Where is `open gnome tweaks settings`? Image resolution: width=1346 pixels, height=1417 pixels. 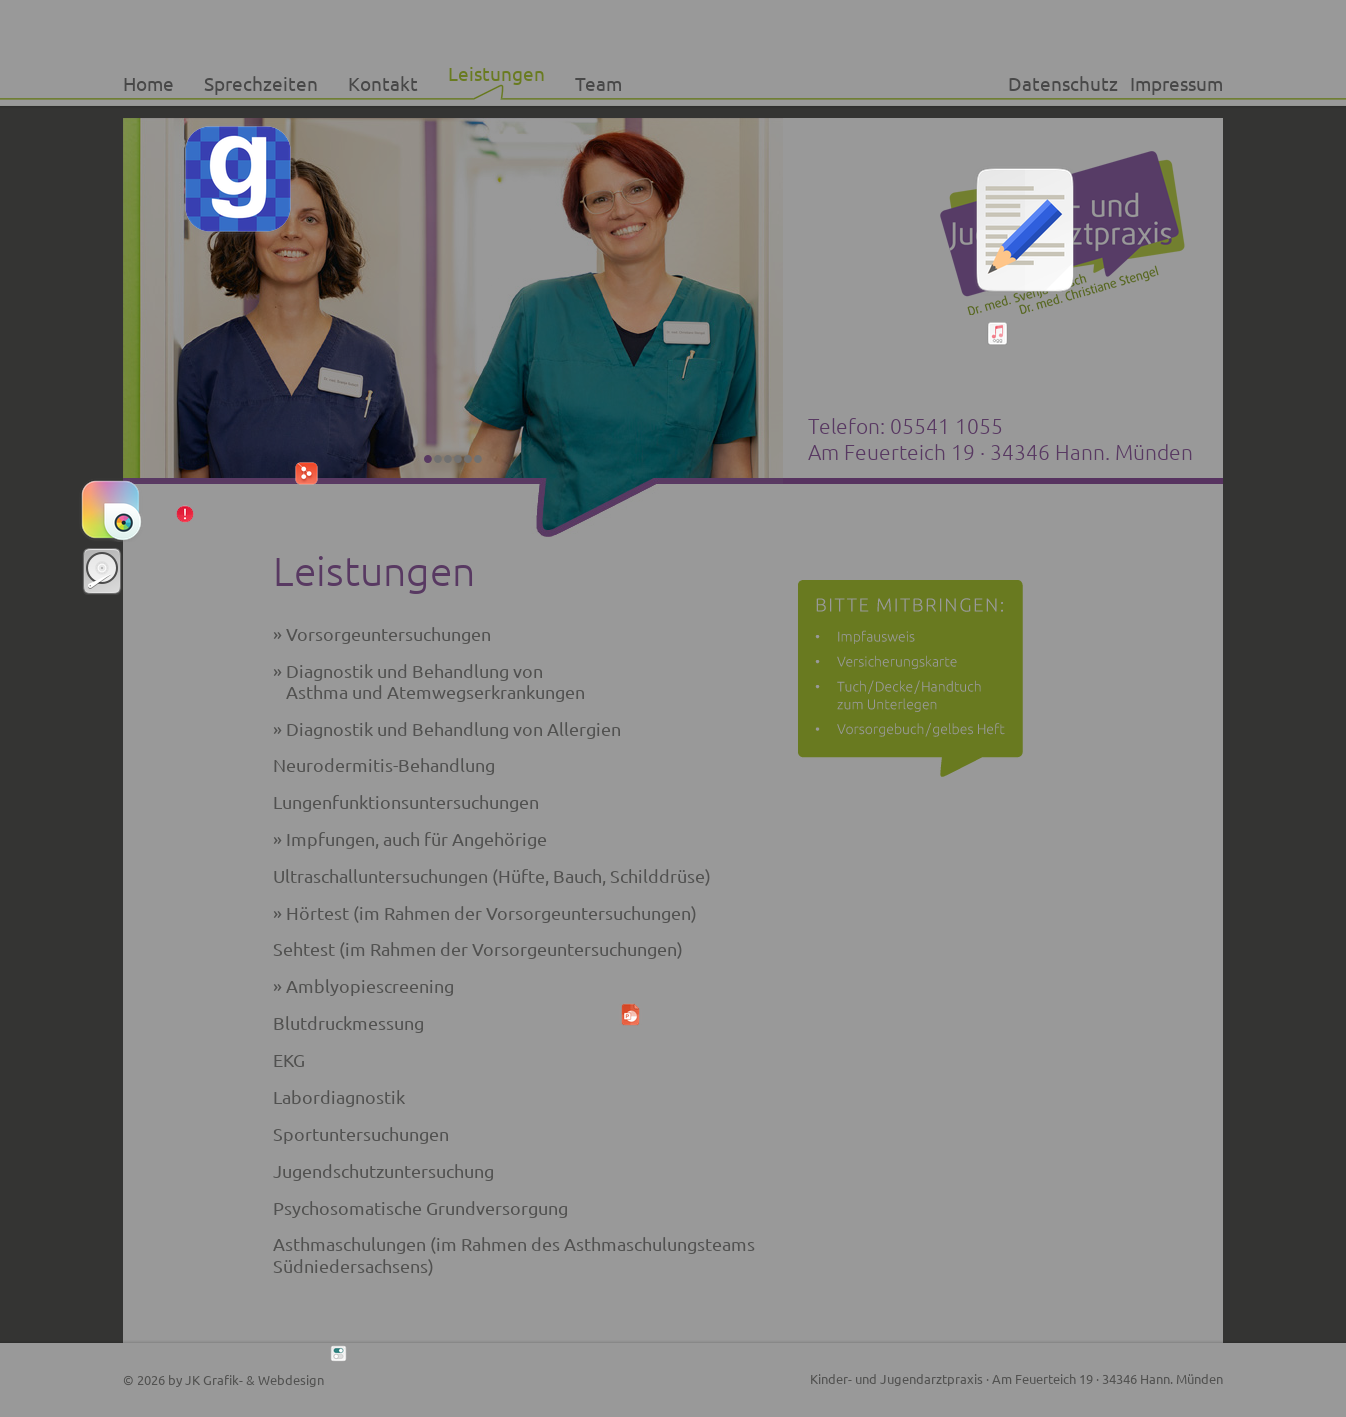 open gnome tweaks settings is located at coordinates (338, 1353).